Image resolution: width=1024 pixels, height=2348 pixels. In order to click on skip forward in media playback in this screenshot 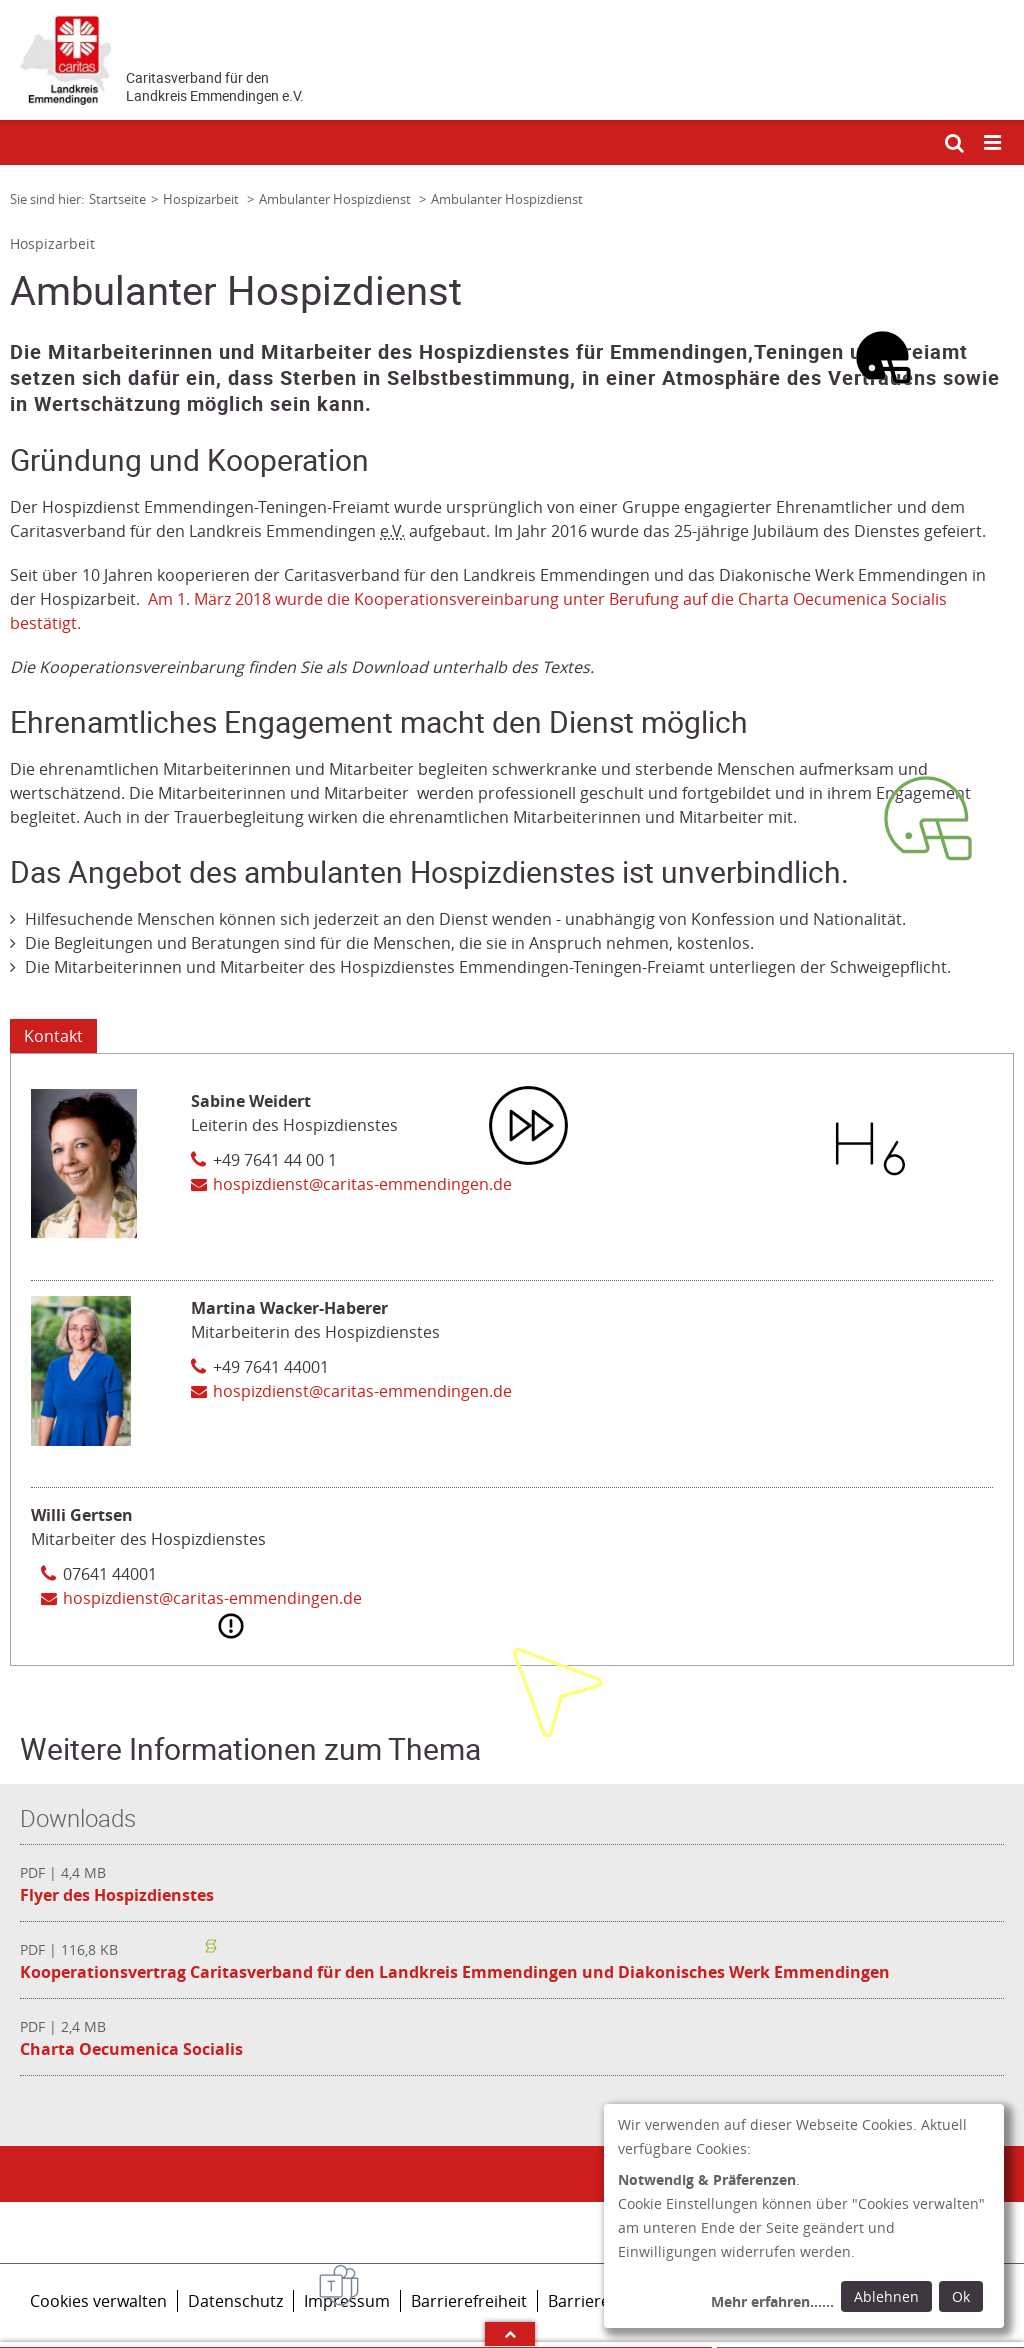, I will do `click(528, 1125)`.